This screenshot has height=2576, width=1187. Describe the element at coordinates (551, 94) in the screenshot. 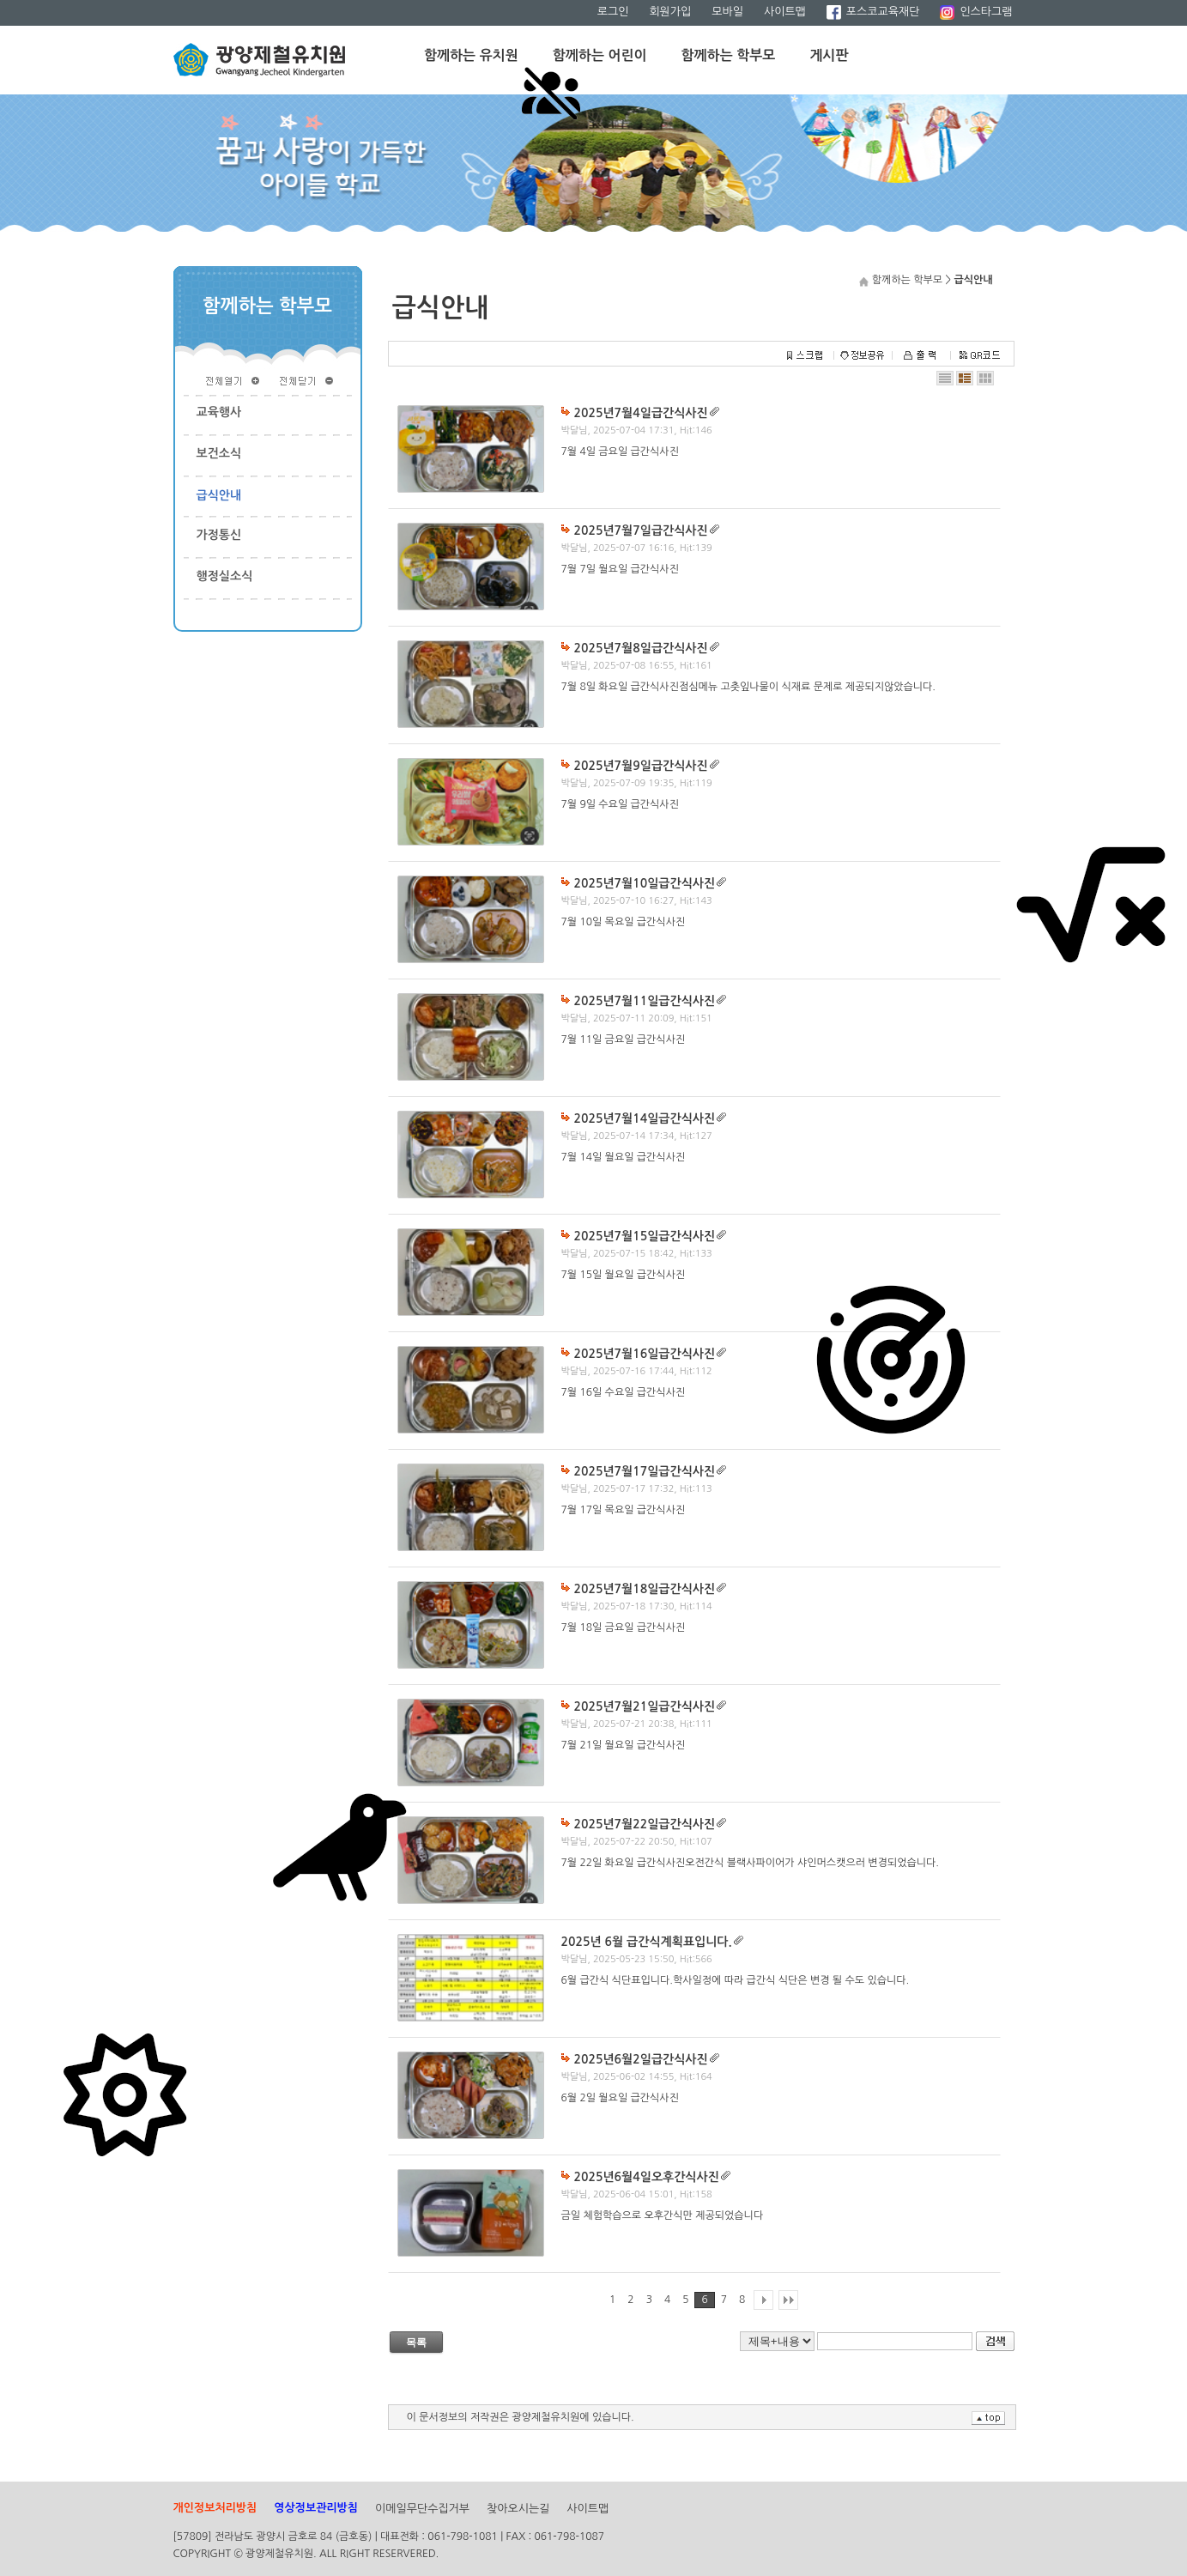

I see `disable group or team features` at that location.